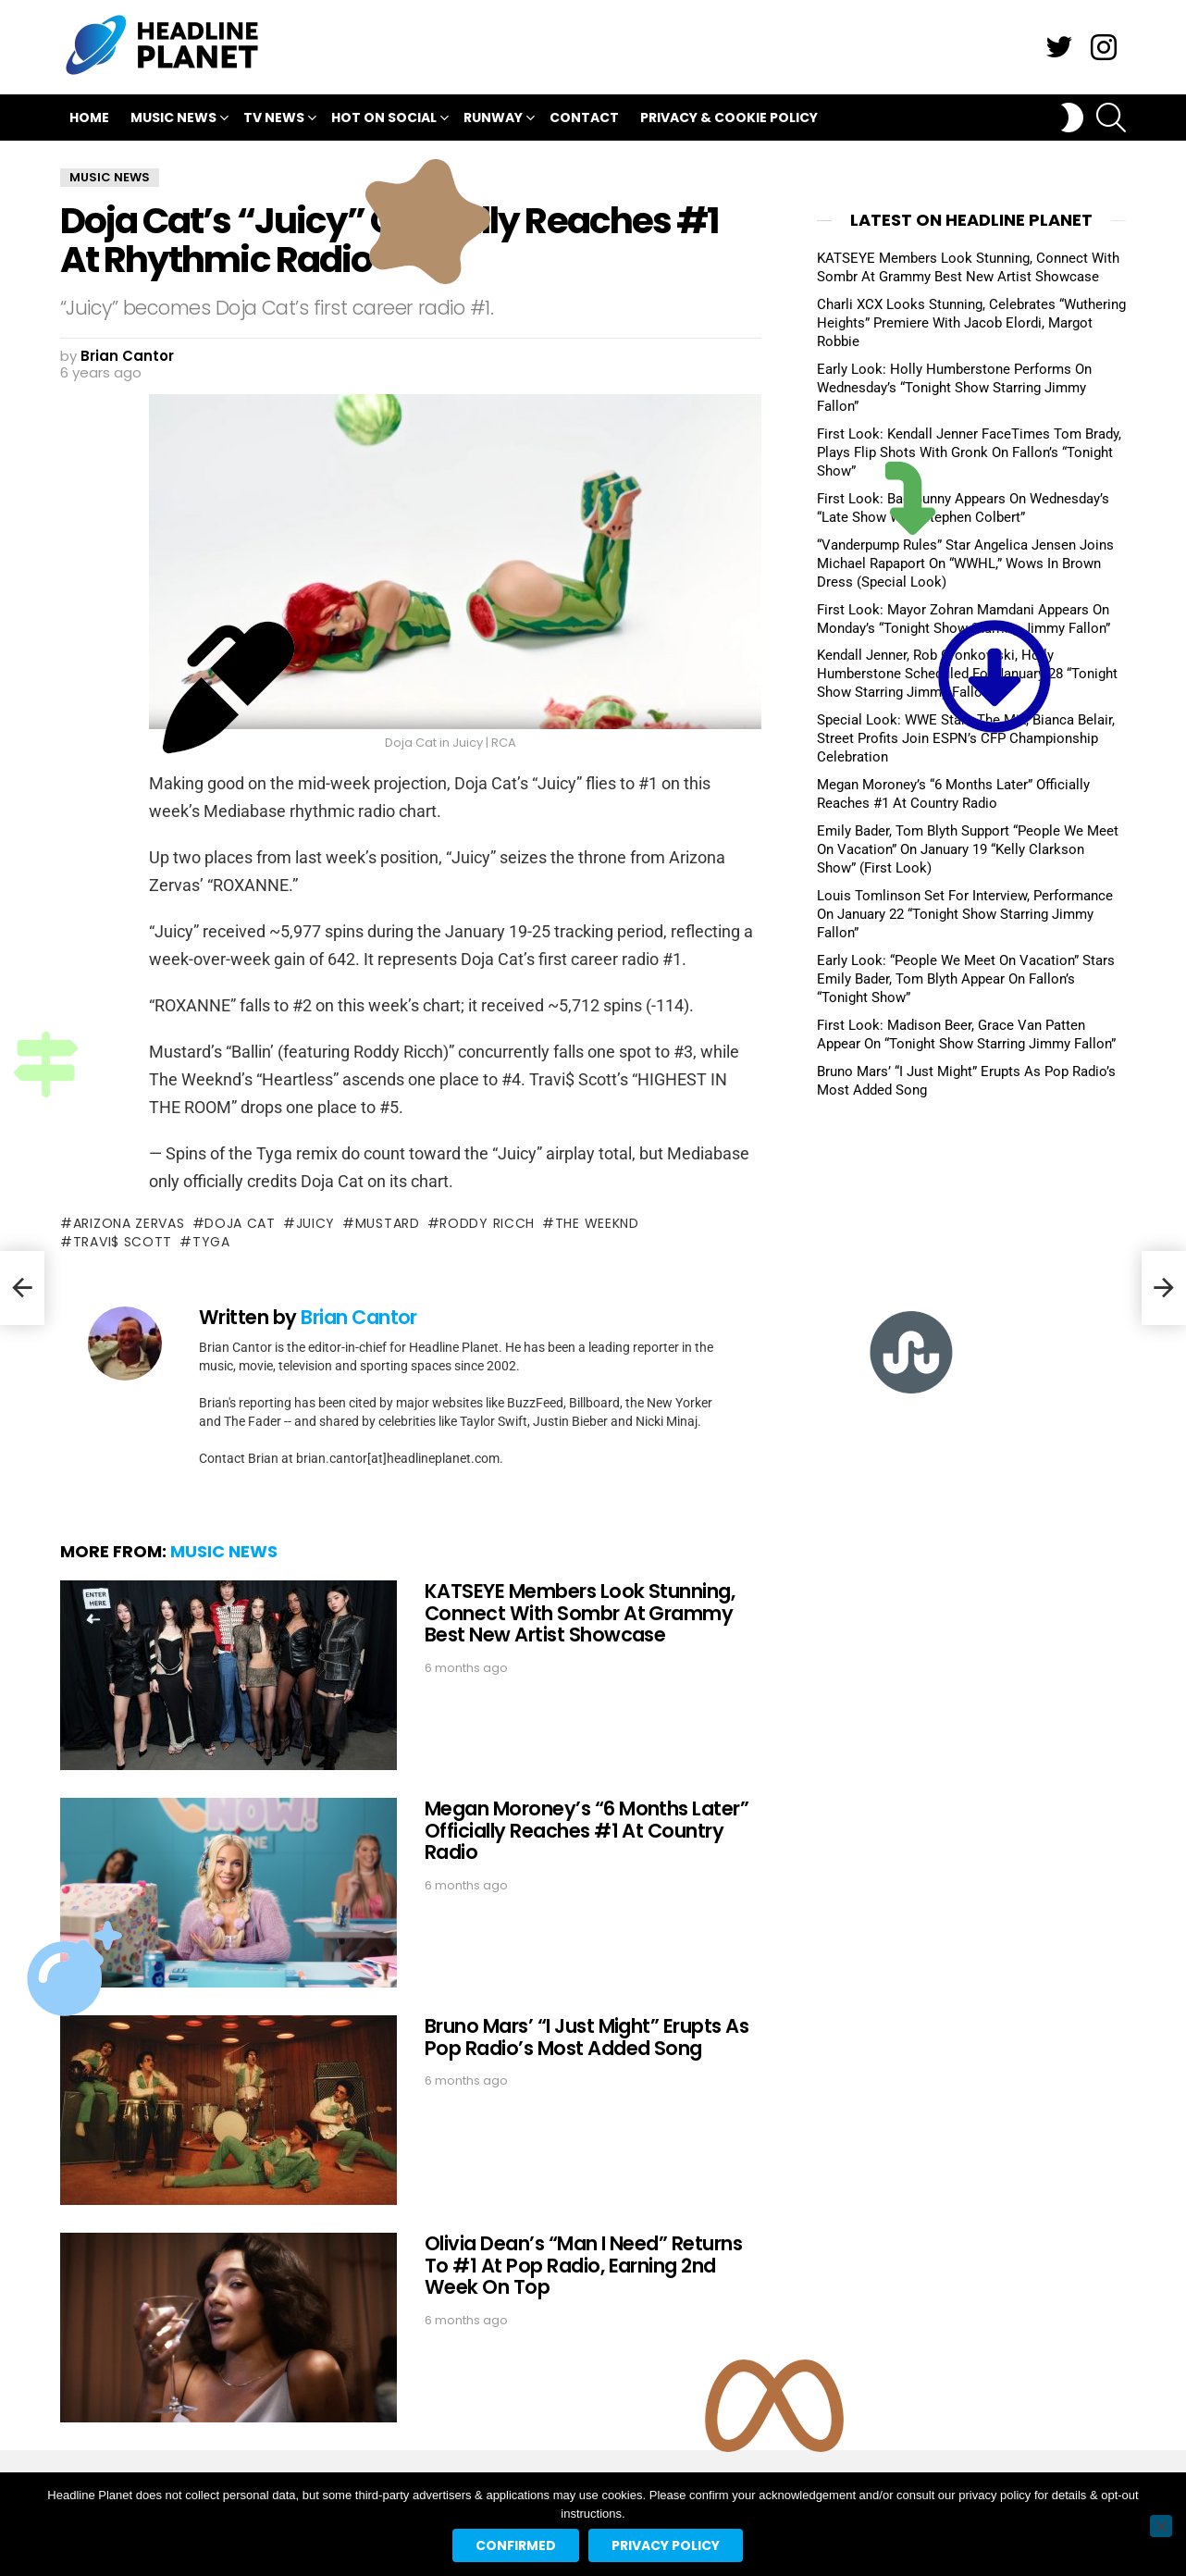  Describe the element at coordinates (909, 1352) in the screenshot. I see `stumbleupon social media logo` at that location.